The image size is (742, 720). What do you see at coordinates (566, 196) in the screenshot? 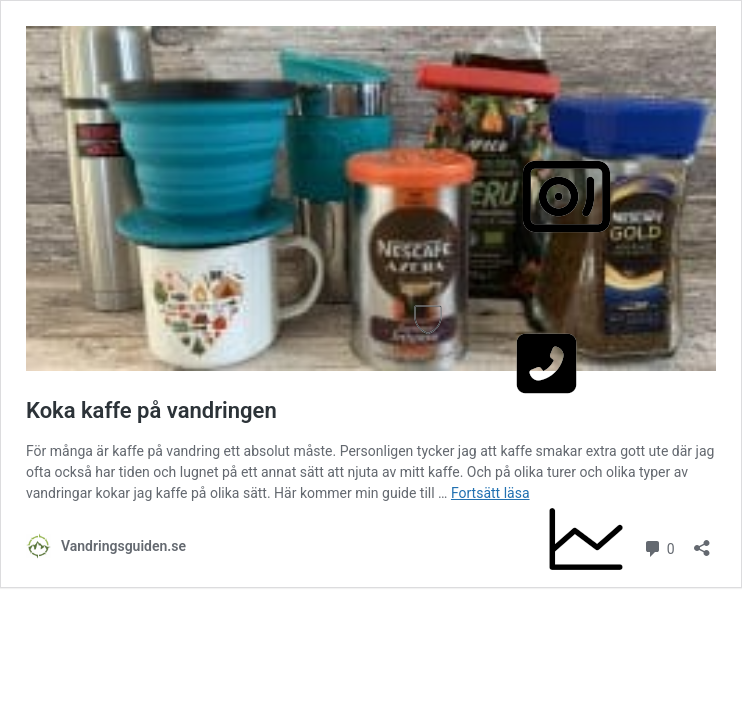
I see `access music or audio player` at bounding box center [566, 196].